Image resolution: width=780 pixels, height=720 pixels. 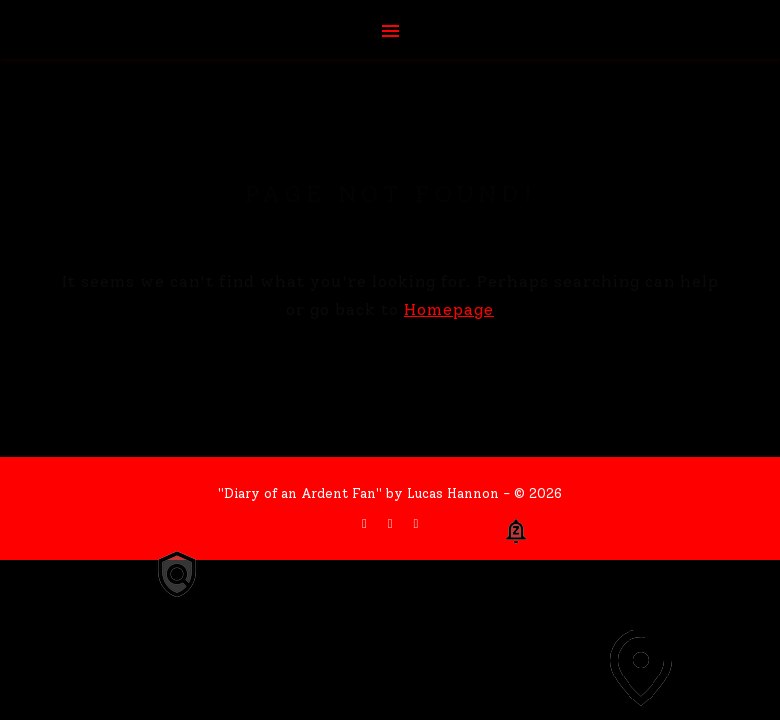 I want to click on add a new location pin to the map, so click(x=641, y=664).